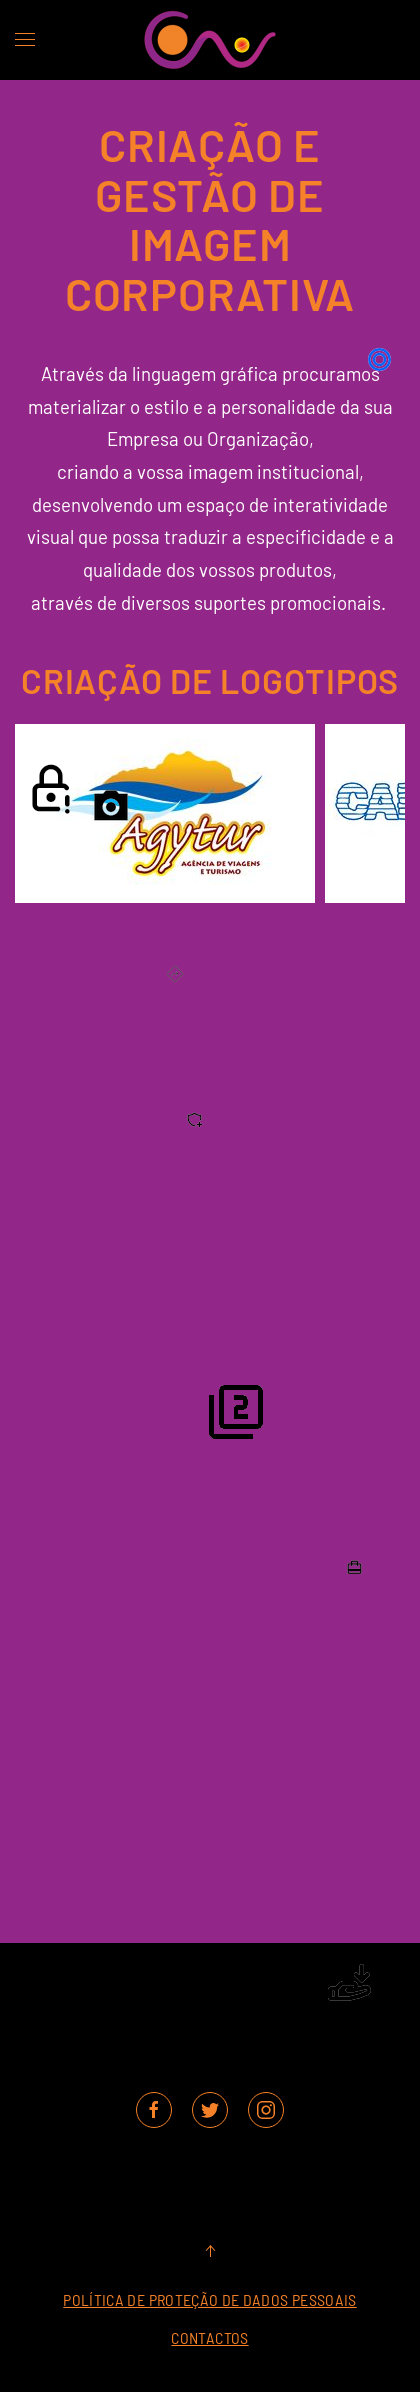 This screenshot has width=420, height=2392. What do you see at coordinates (111, 807) in the screenshot?
I see `take a photo` at bounding box center [111, 807].